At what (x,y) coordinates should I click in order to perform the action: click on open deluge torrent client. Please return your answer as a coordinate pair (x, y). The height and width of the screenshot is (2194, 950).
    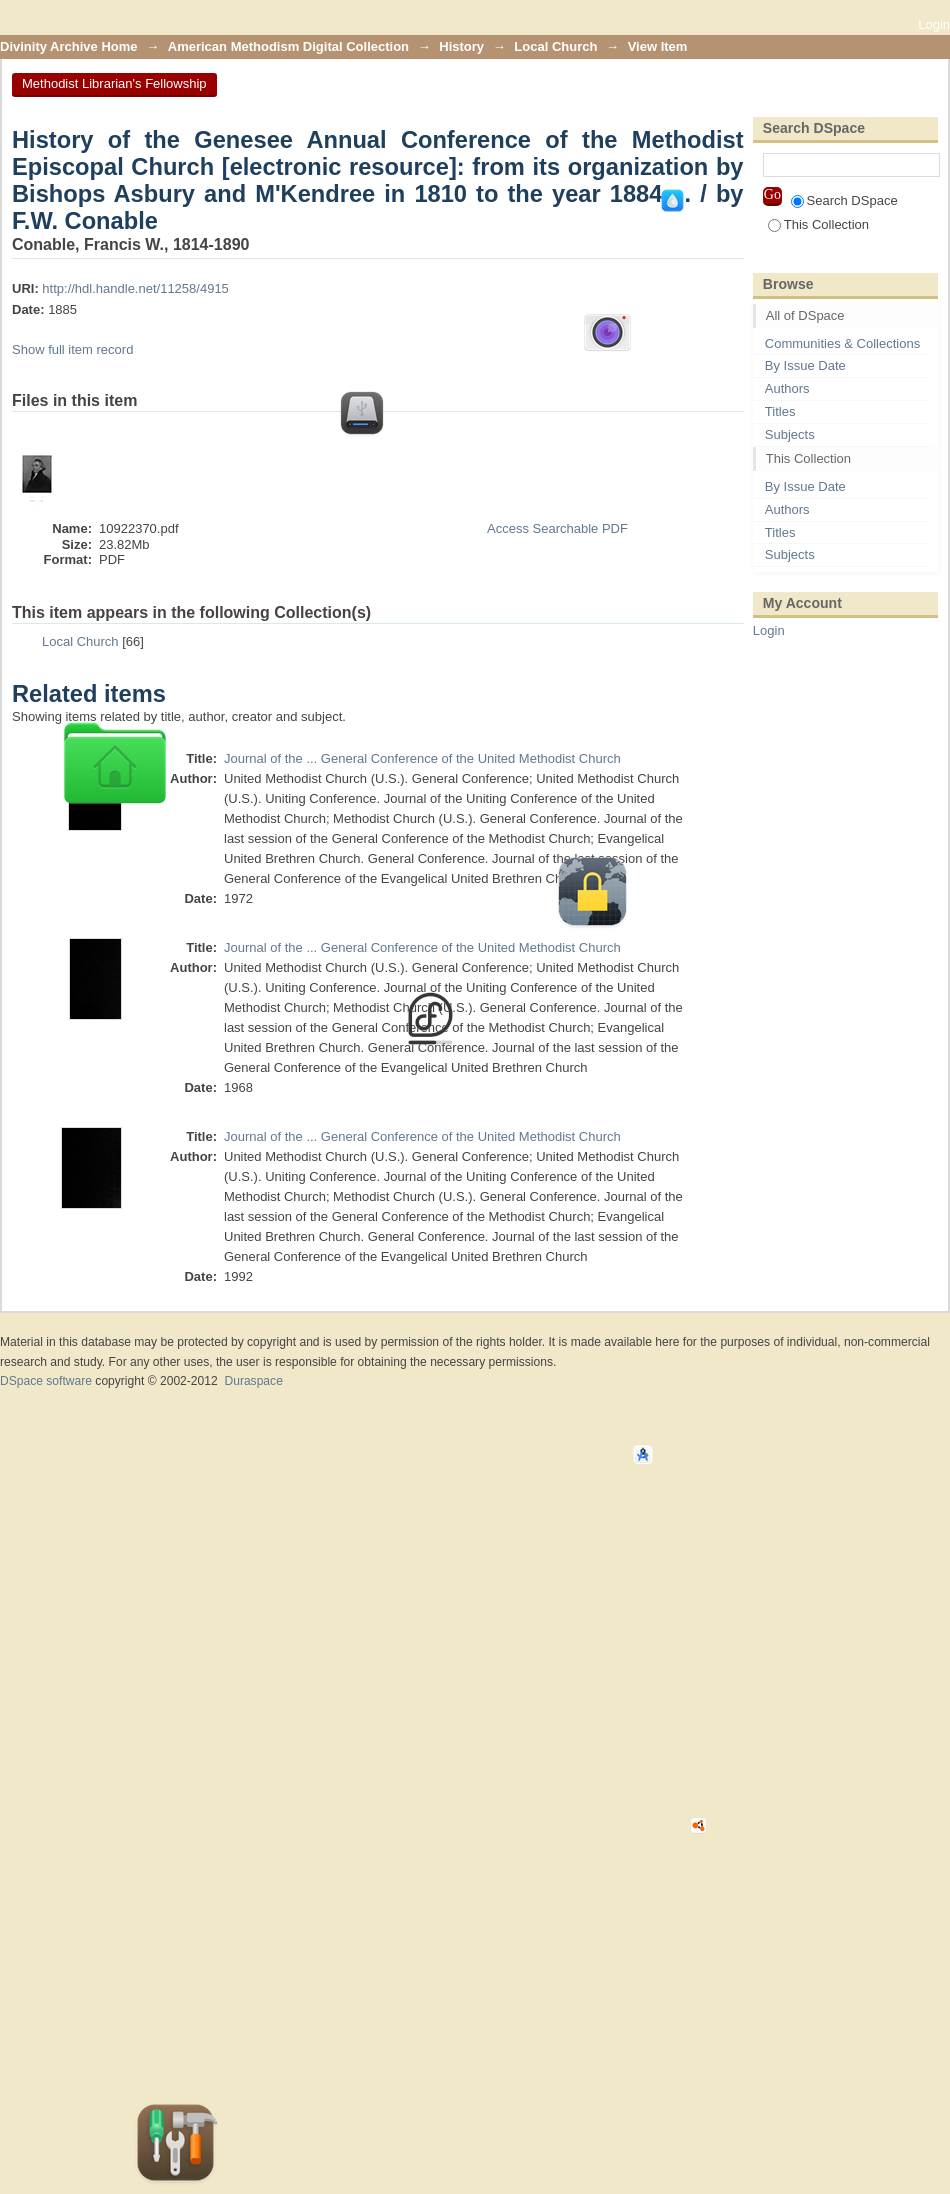
    Looking at the image, I should click on (672, 200).